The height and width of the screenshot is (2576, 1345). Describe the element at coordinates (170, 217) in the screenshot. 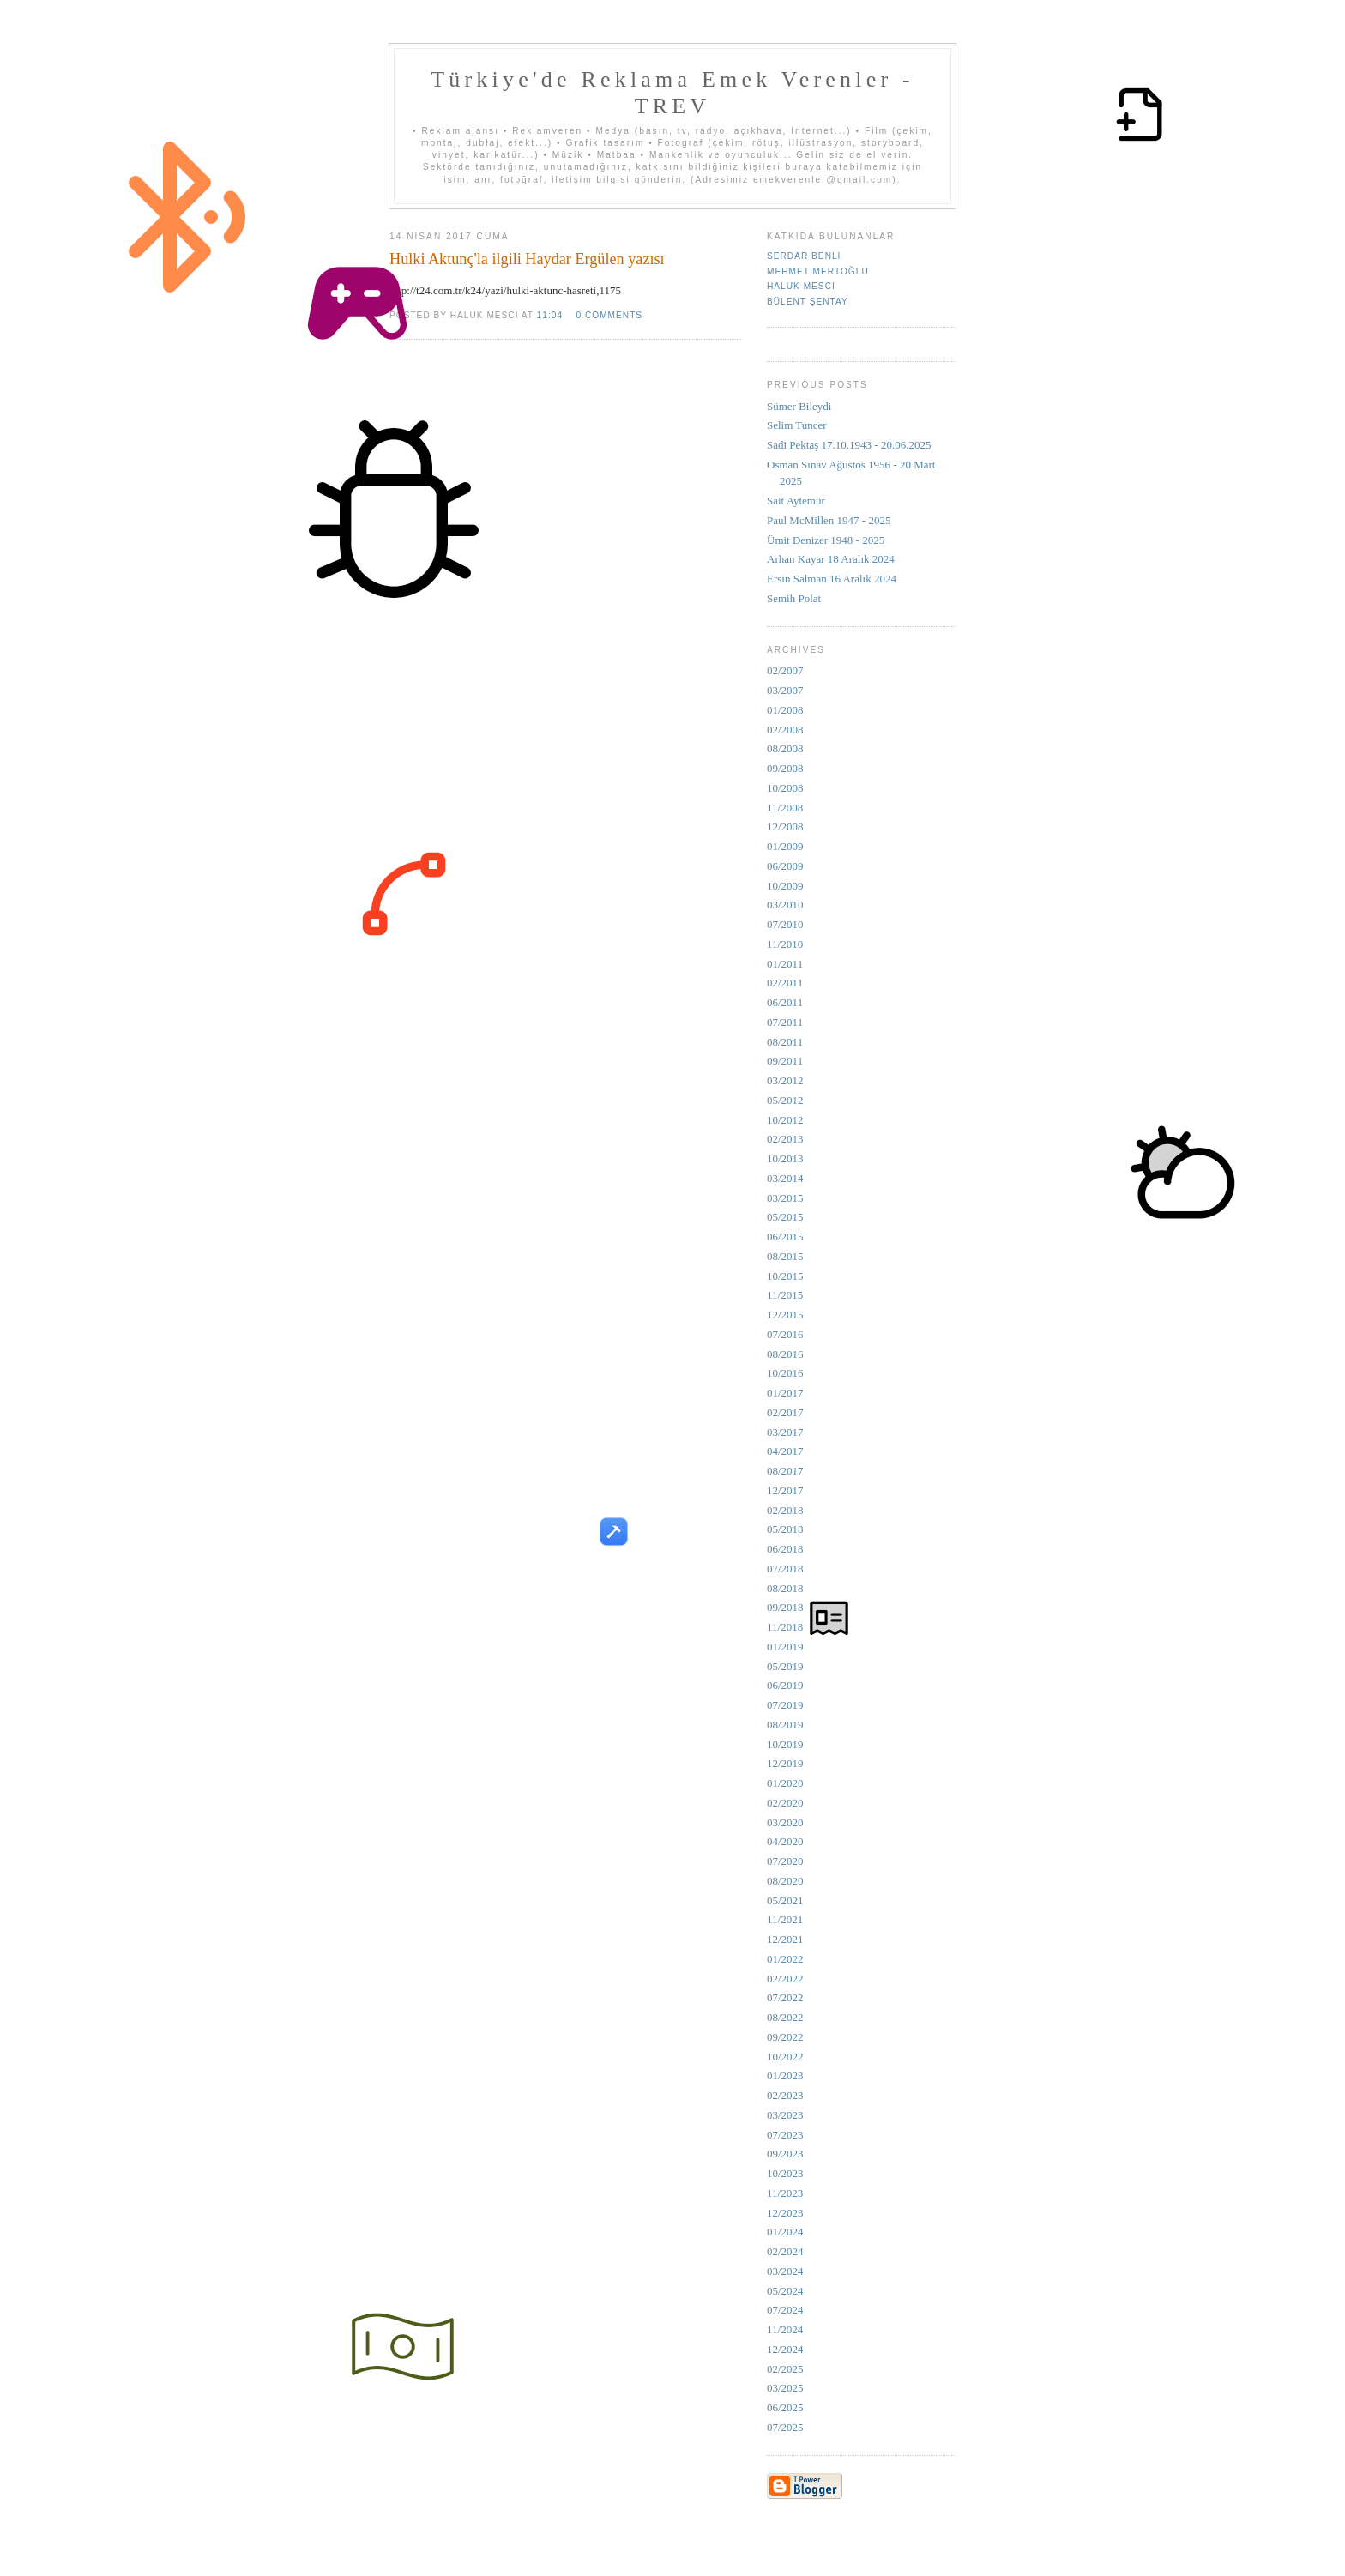

I see `searching for nearby bluetooth devices` at that location.